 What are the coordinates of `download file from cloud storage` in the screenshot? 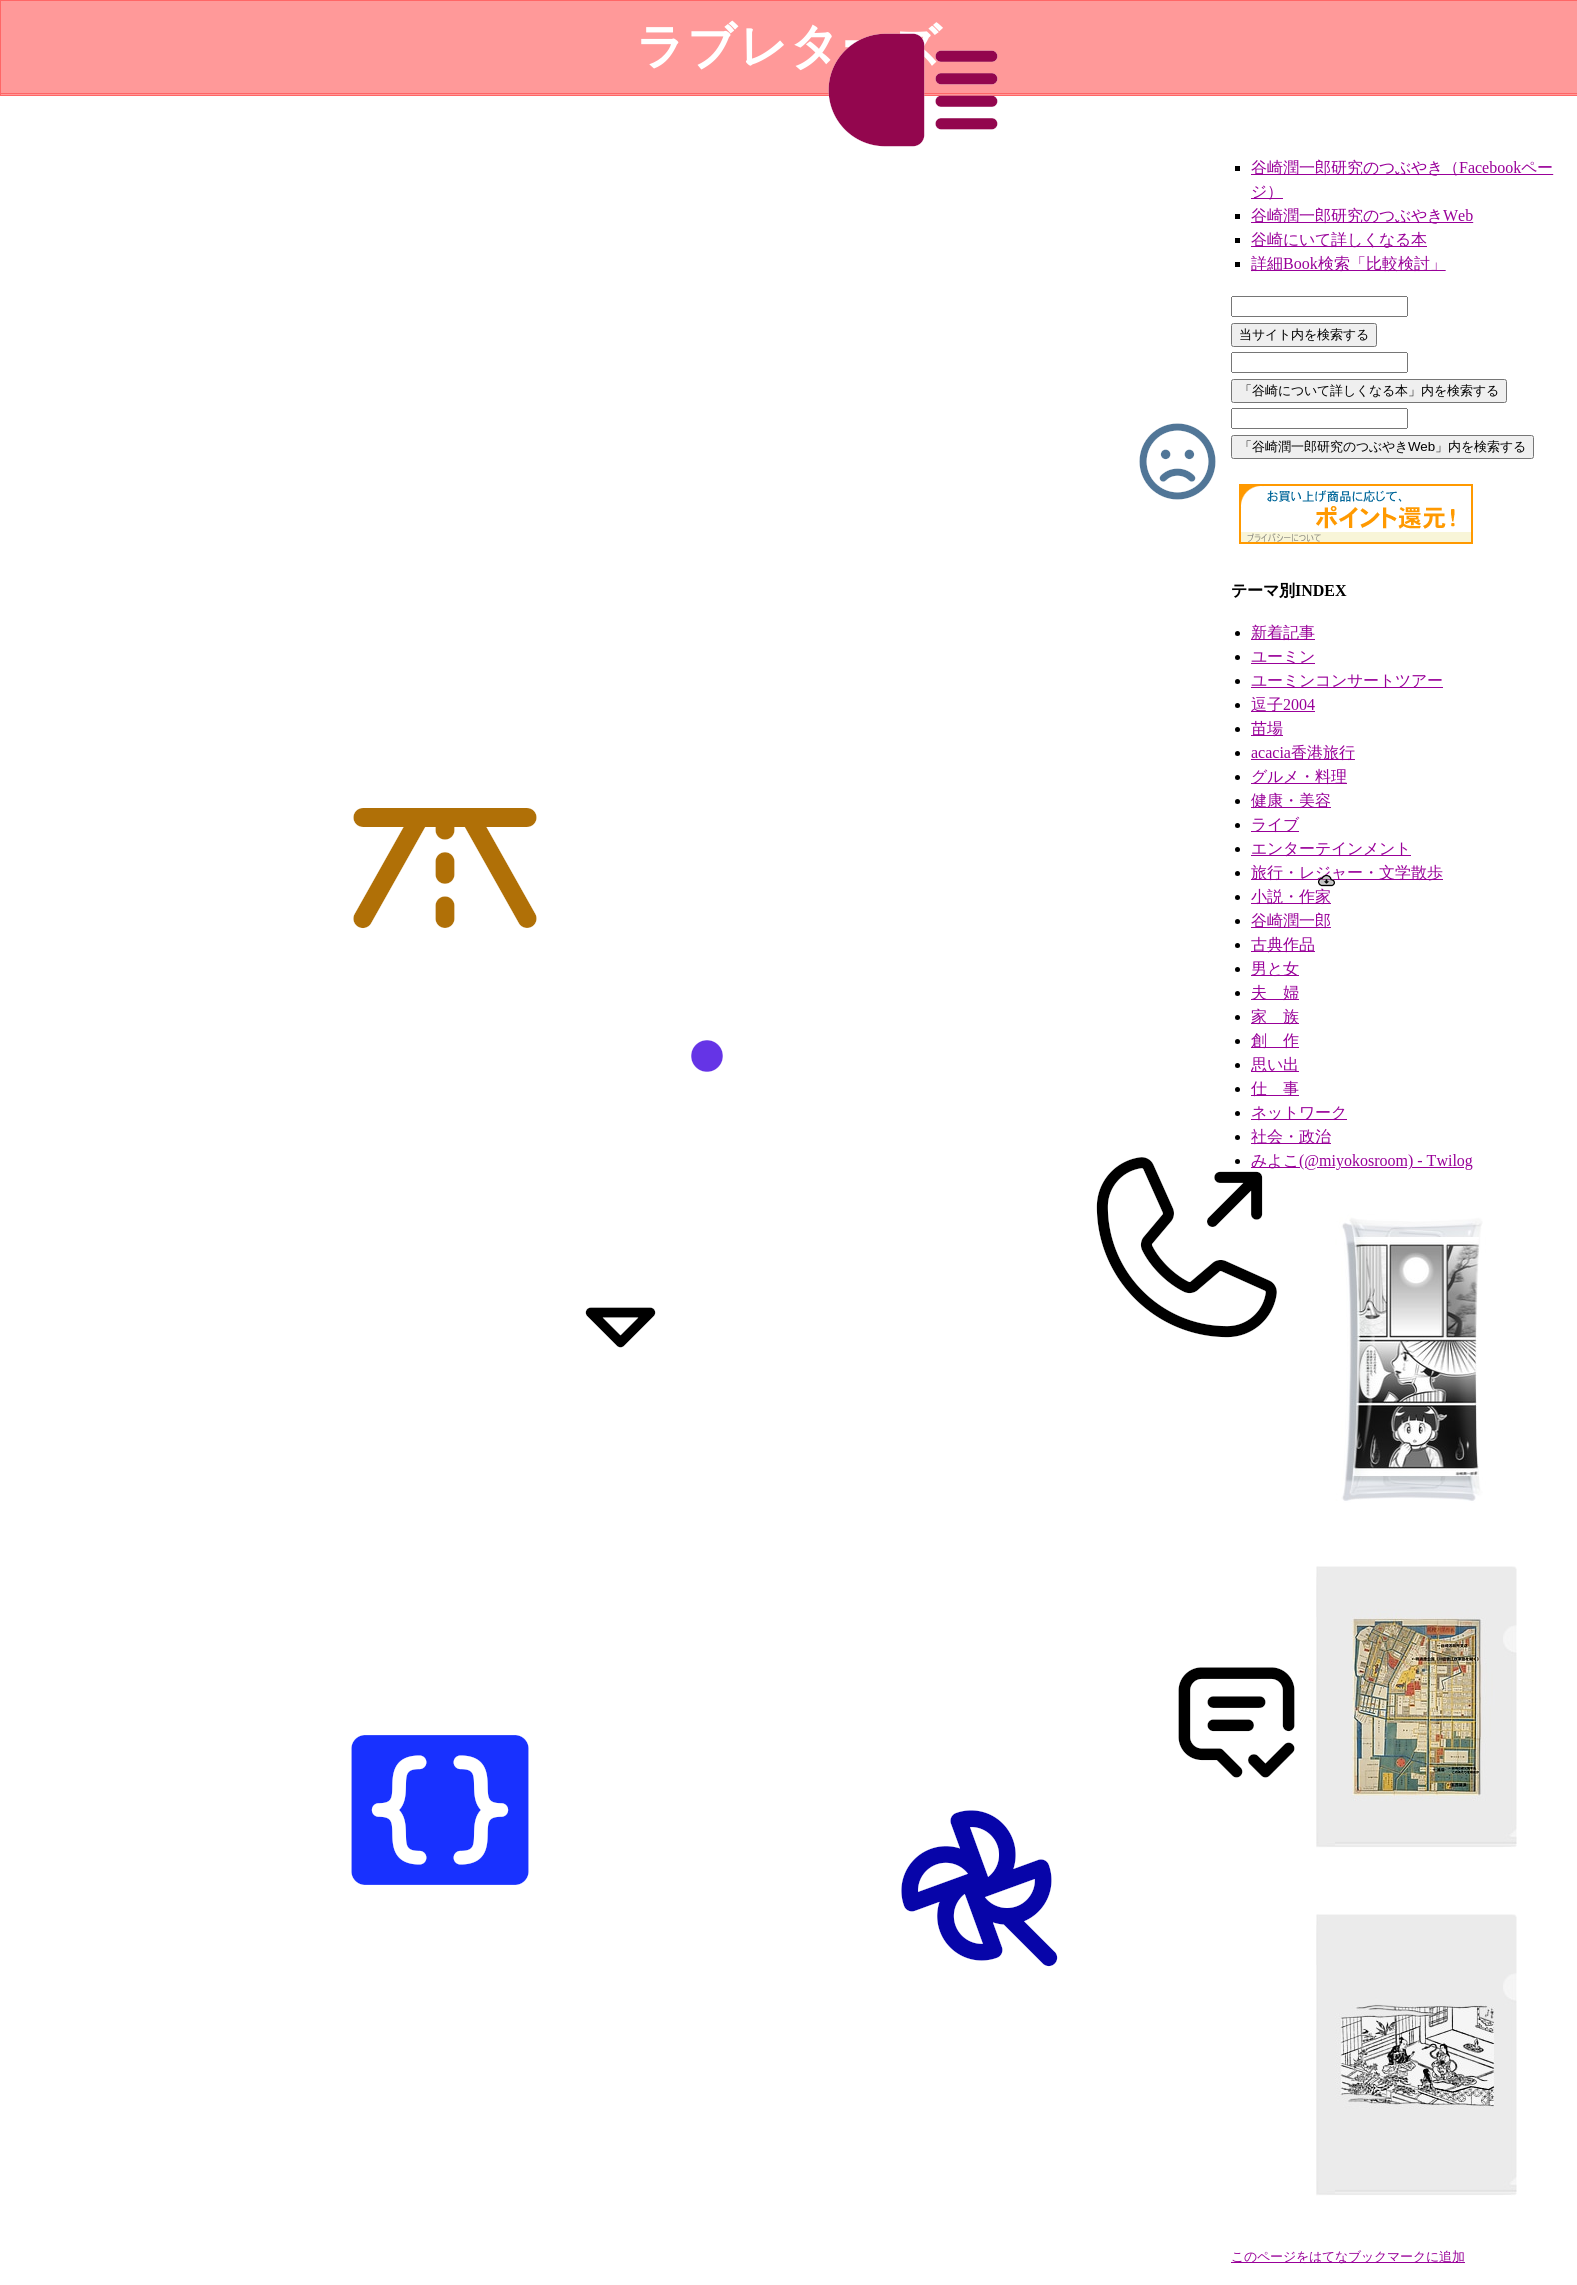 It's located at (1326, 880).